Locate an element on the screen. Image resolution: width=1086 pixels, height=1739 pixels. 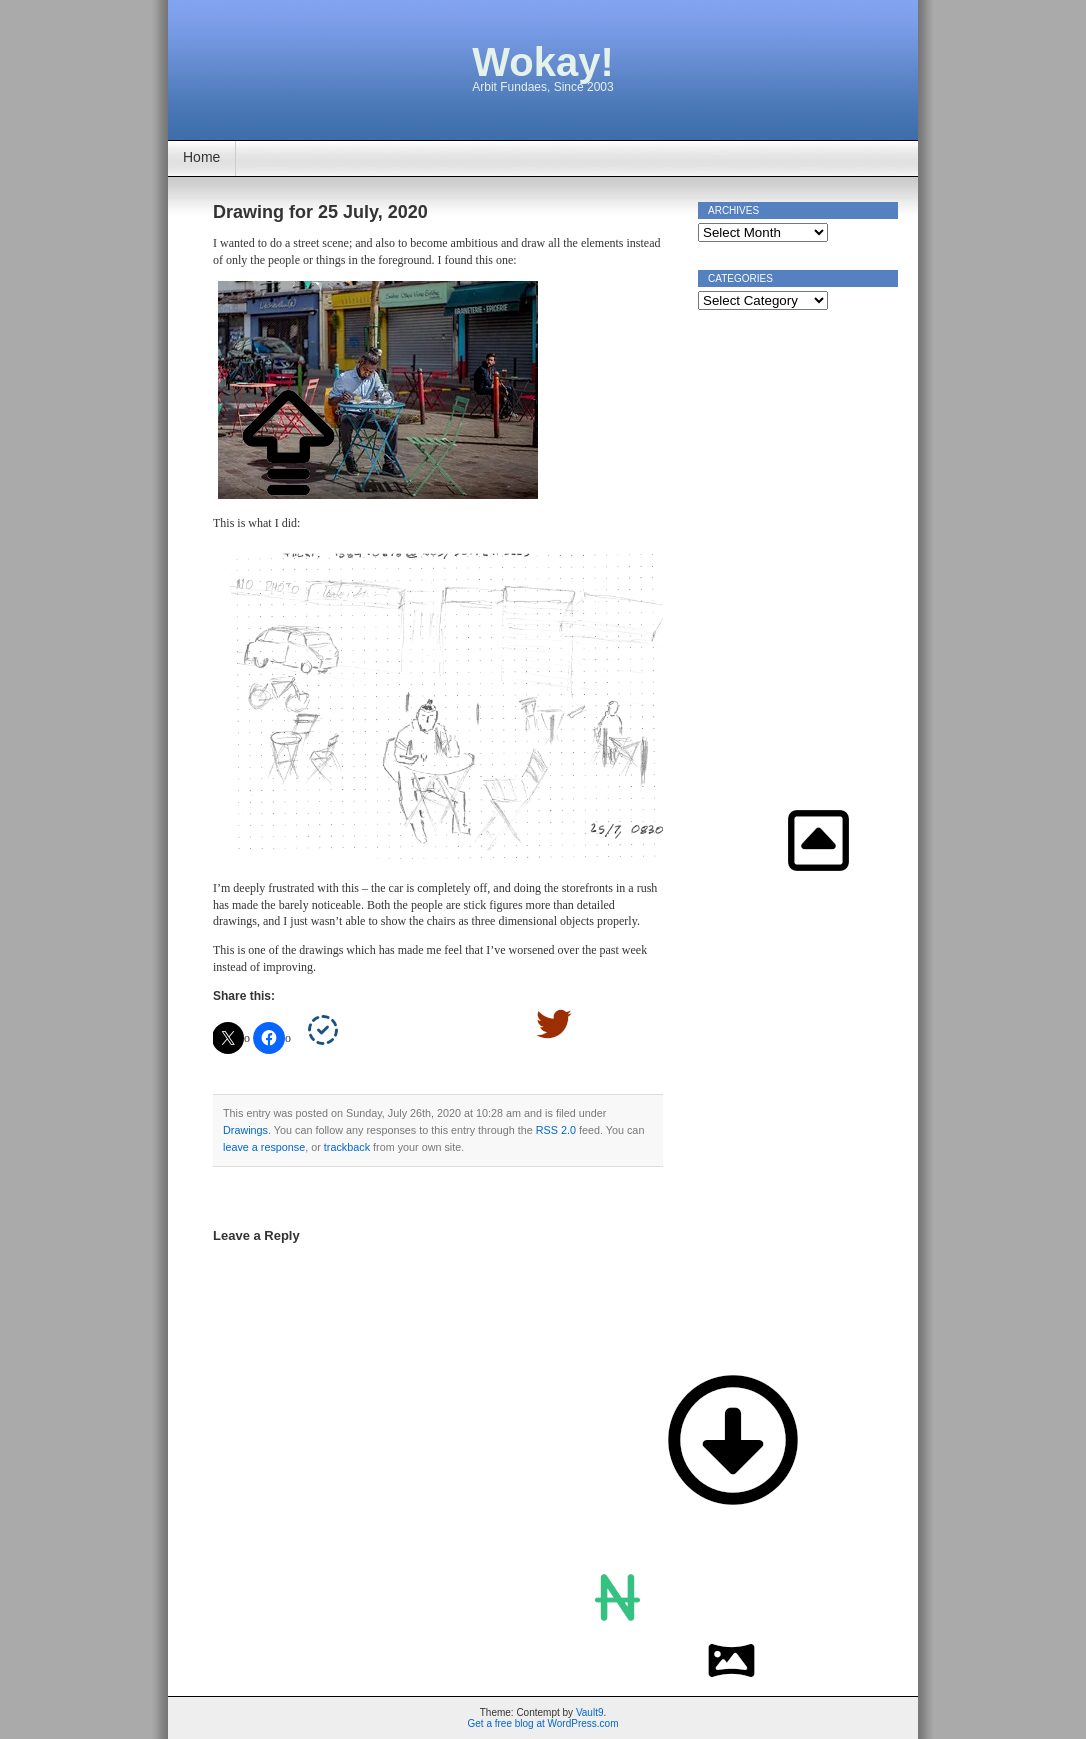
expand content upward is located at coordinates (818, 840).